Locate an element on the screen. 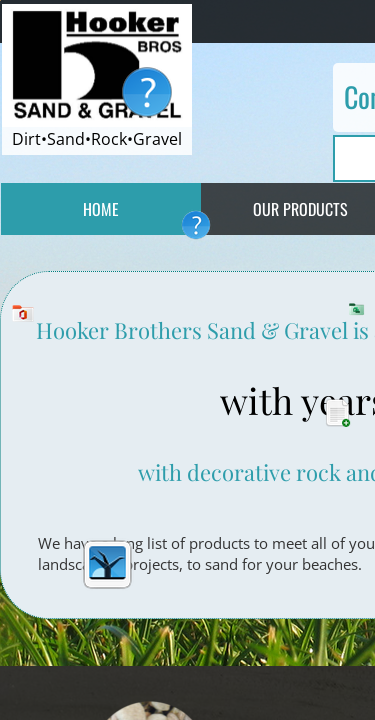 This screenshot has width=375, height=720. create a new text document is located at coordinates (337, 412).